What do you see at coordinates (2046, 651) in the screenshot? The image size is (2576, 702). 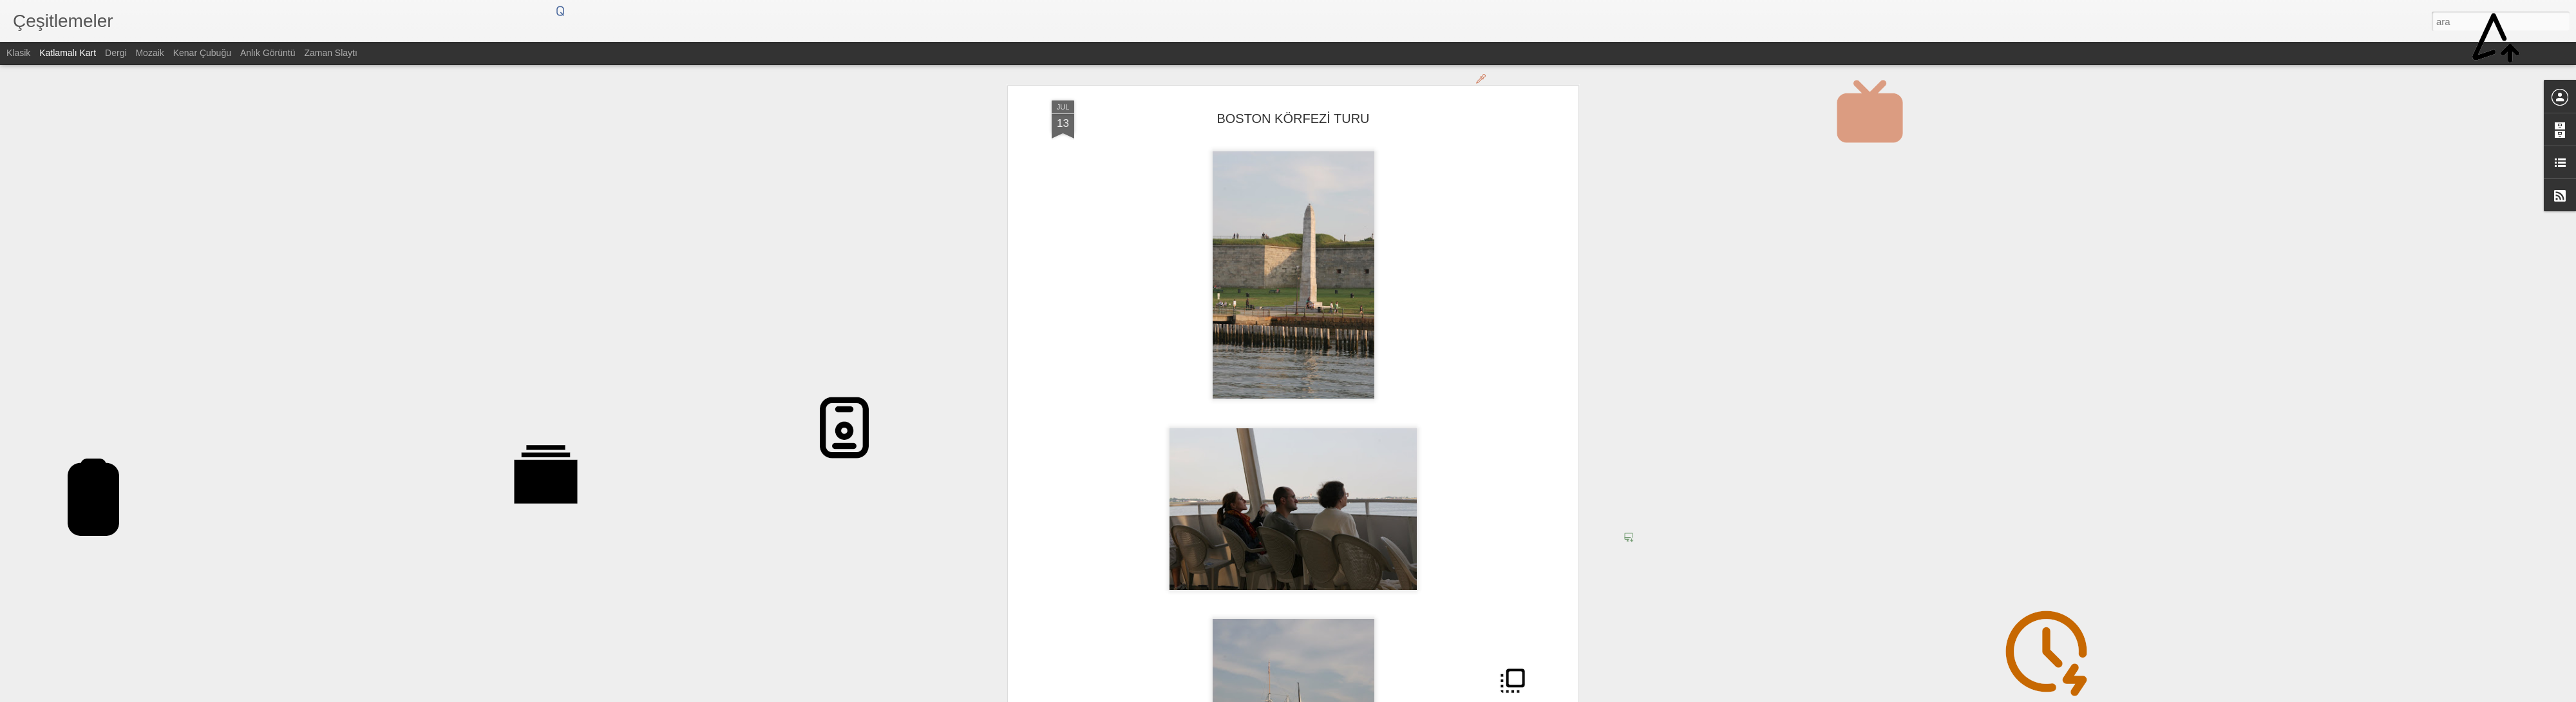 I see `quick timer or speed scheduling` at bounding box center [2046, 651].